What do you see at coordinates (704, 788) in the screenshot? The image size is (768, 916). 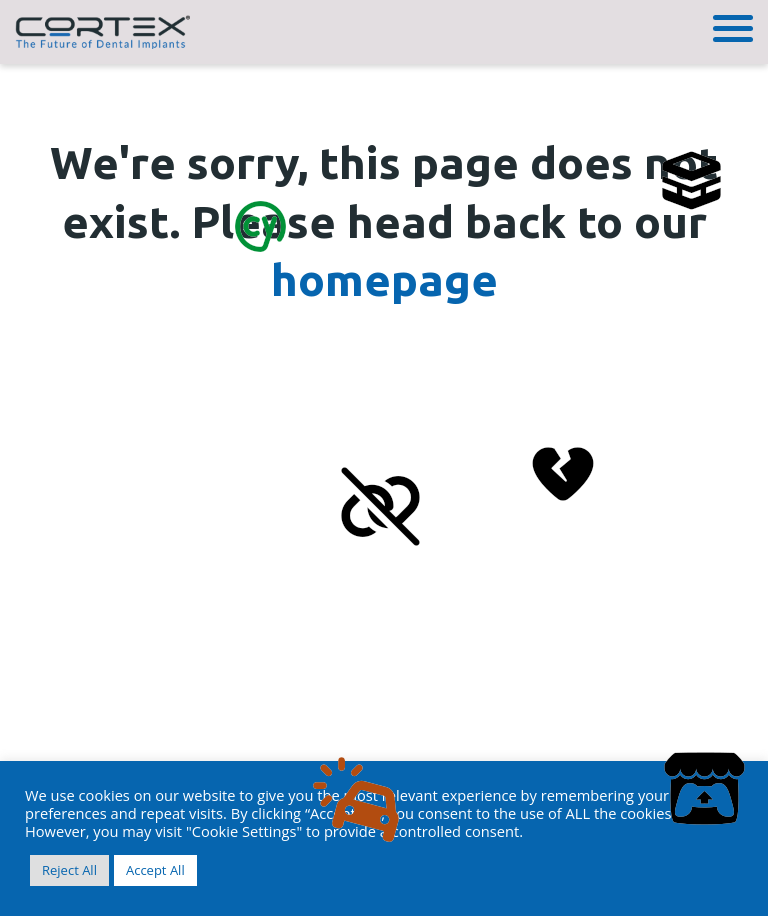 I see `visit itch.io indie game marketplace` at bounding box center [704, 788].